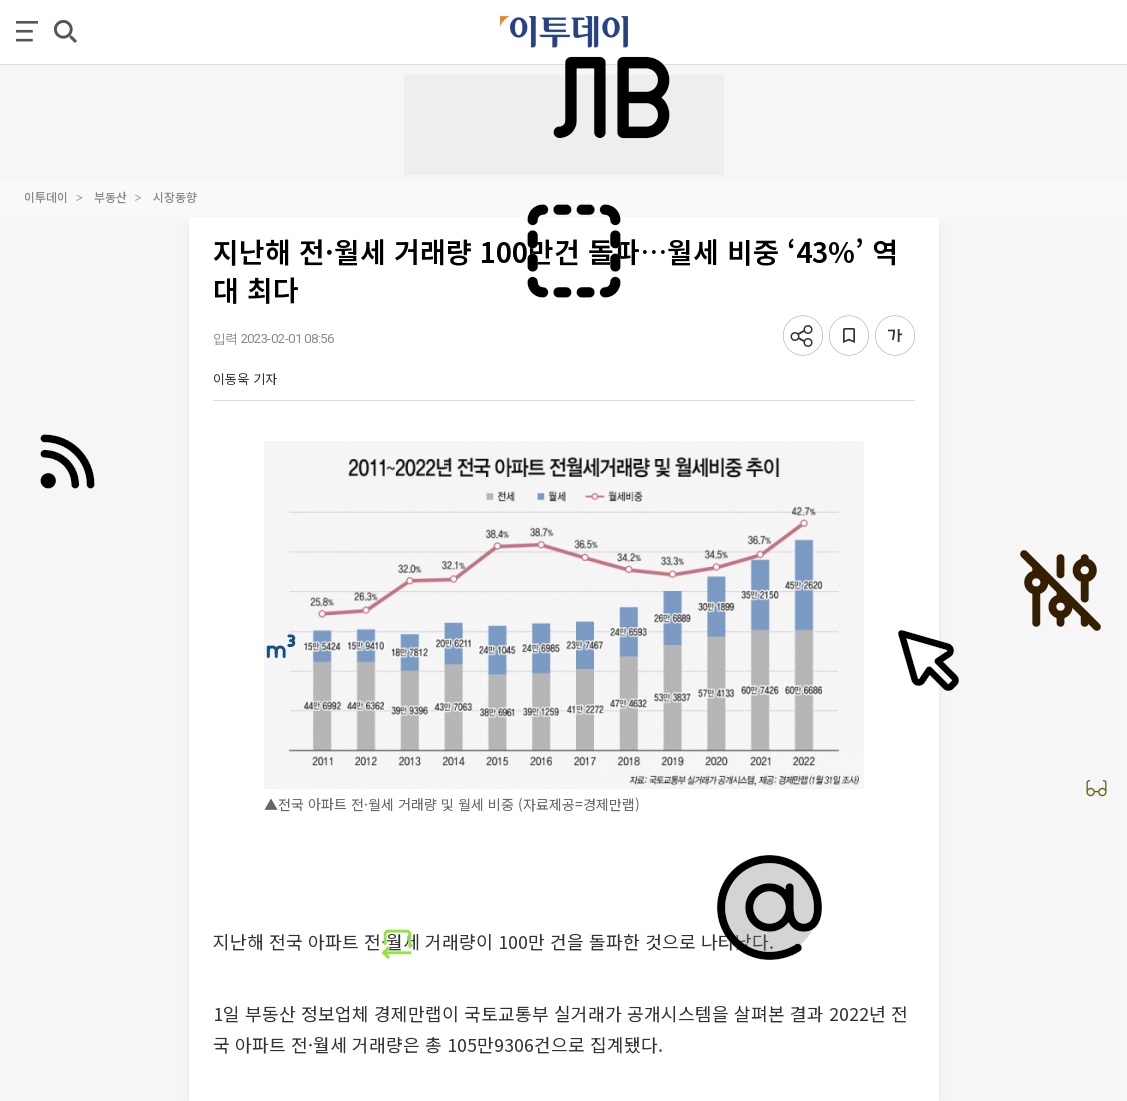  What do you see at coordinates (611, 97) in the screenshot?
I see `indicates Kyrgyzstani som currency` at bounding box center [611, 97].